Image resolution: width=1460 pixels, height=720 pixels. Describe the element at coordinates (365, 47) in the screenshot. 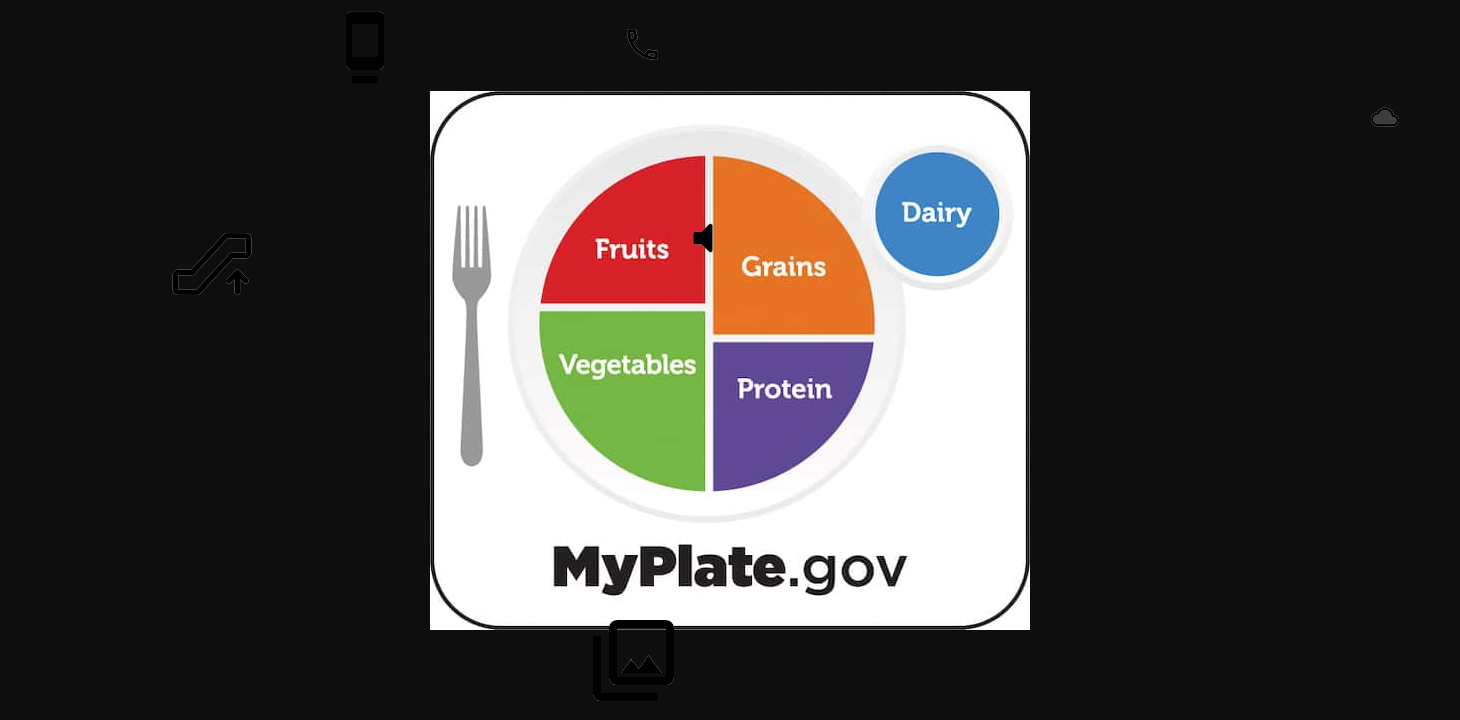

I see `dock your device to a charging station` at that location.